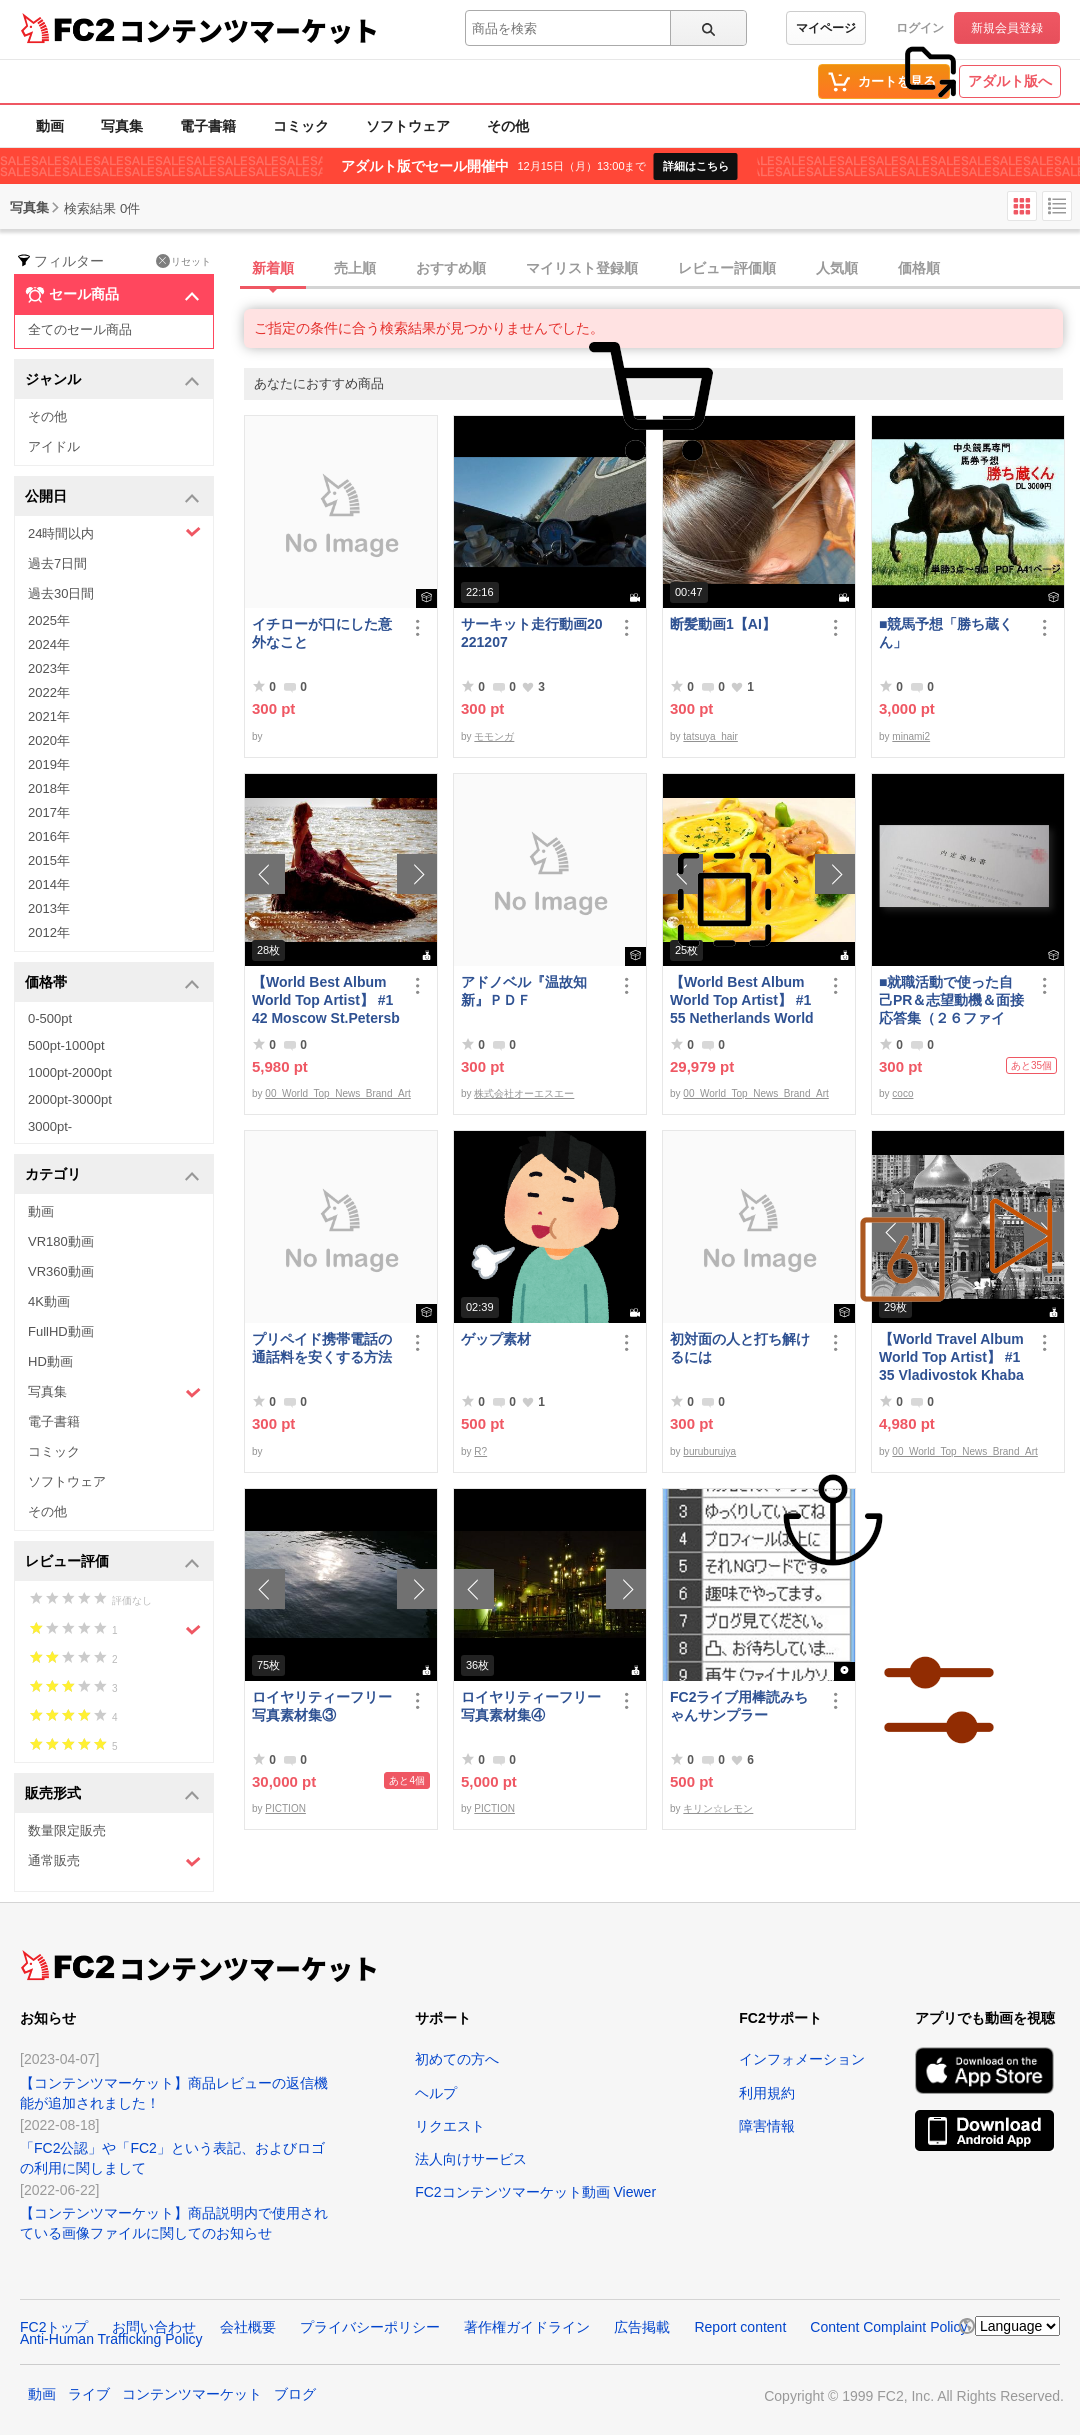 This screenshot has height=2435, width=1080. Describe the element at coordinates (902, 1259) in the screenshot. I see `select or input the number six` at that location.